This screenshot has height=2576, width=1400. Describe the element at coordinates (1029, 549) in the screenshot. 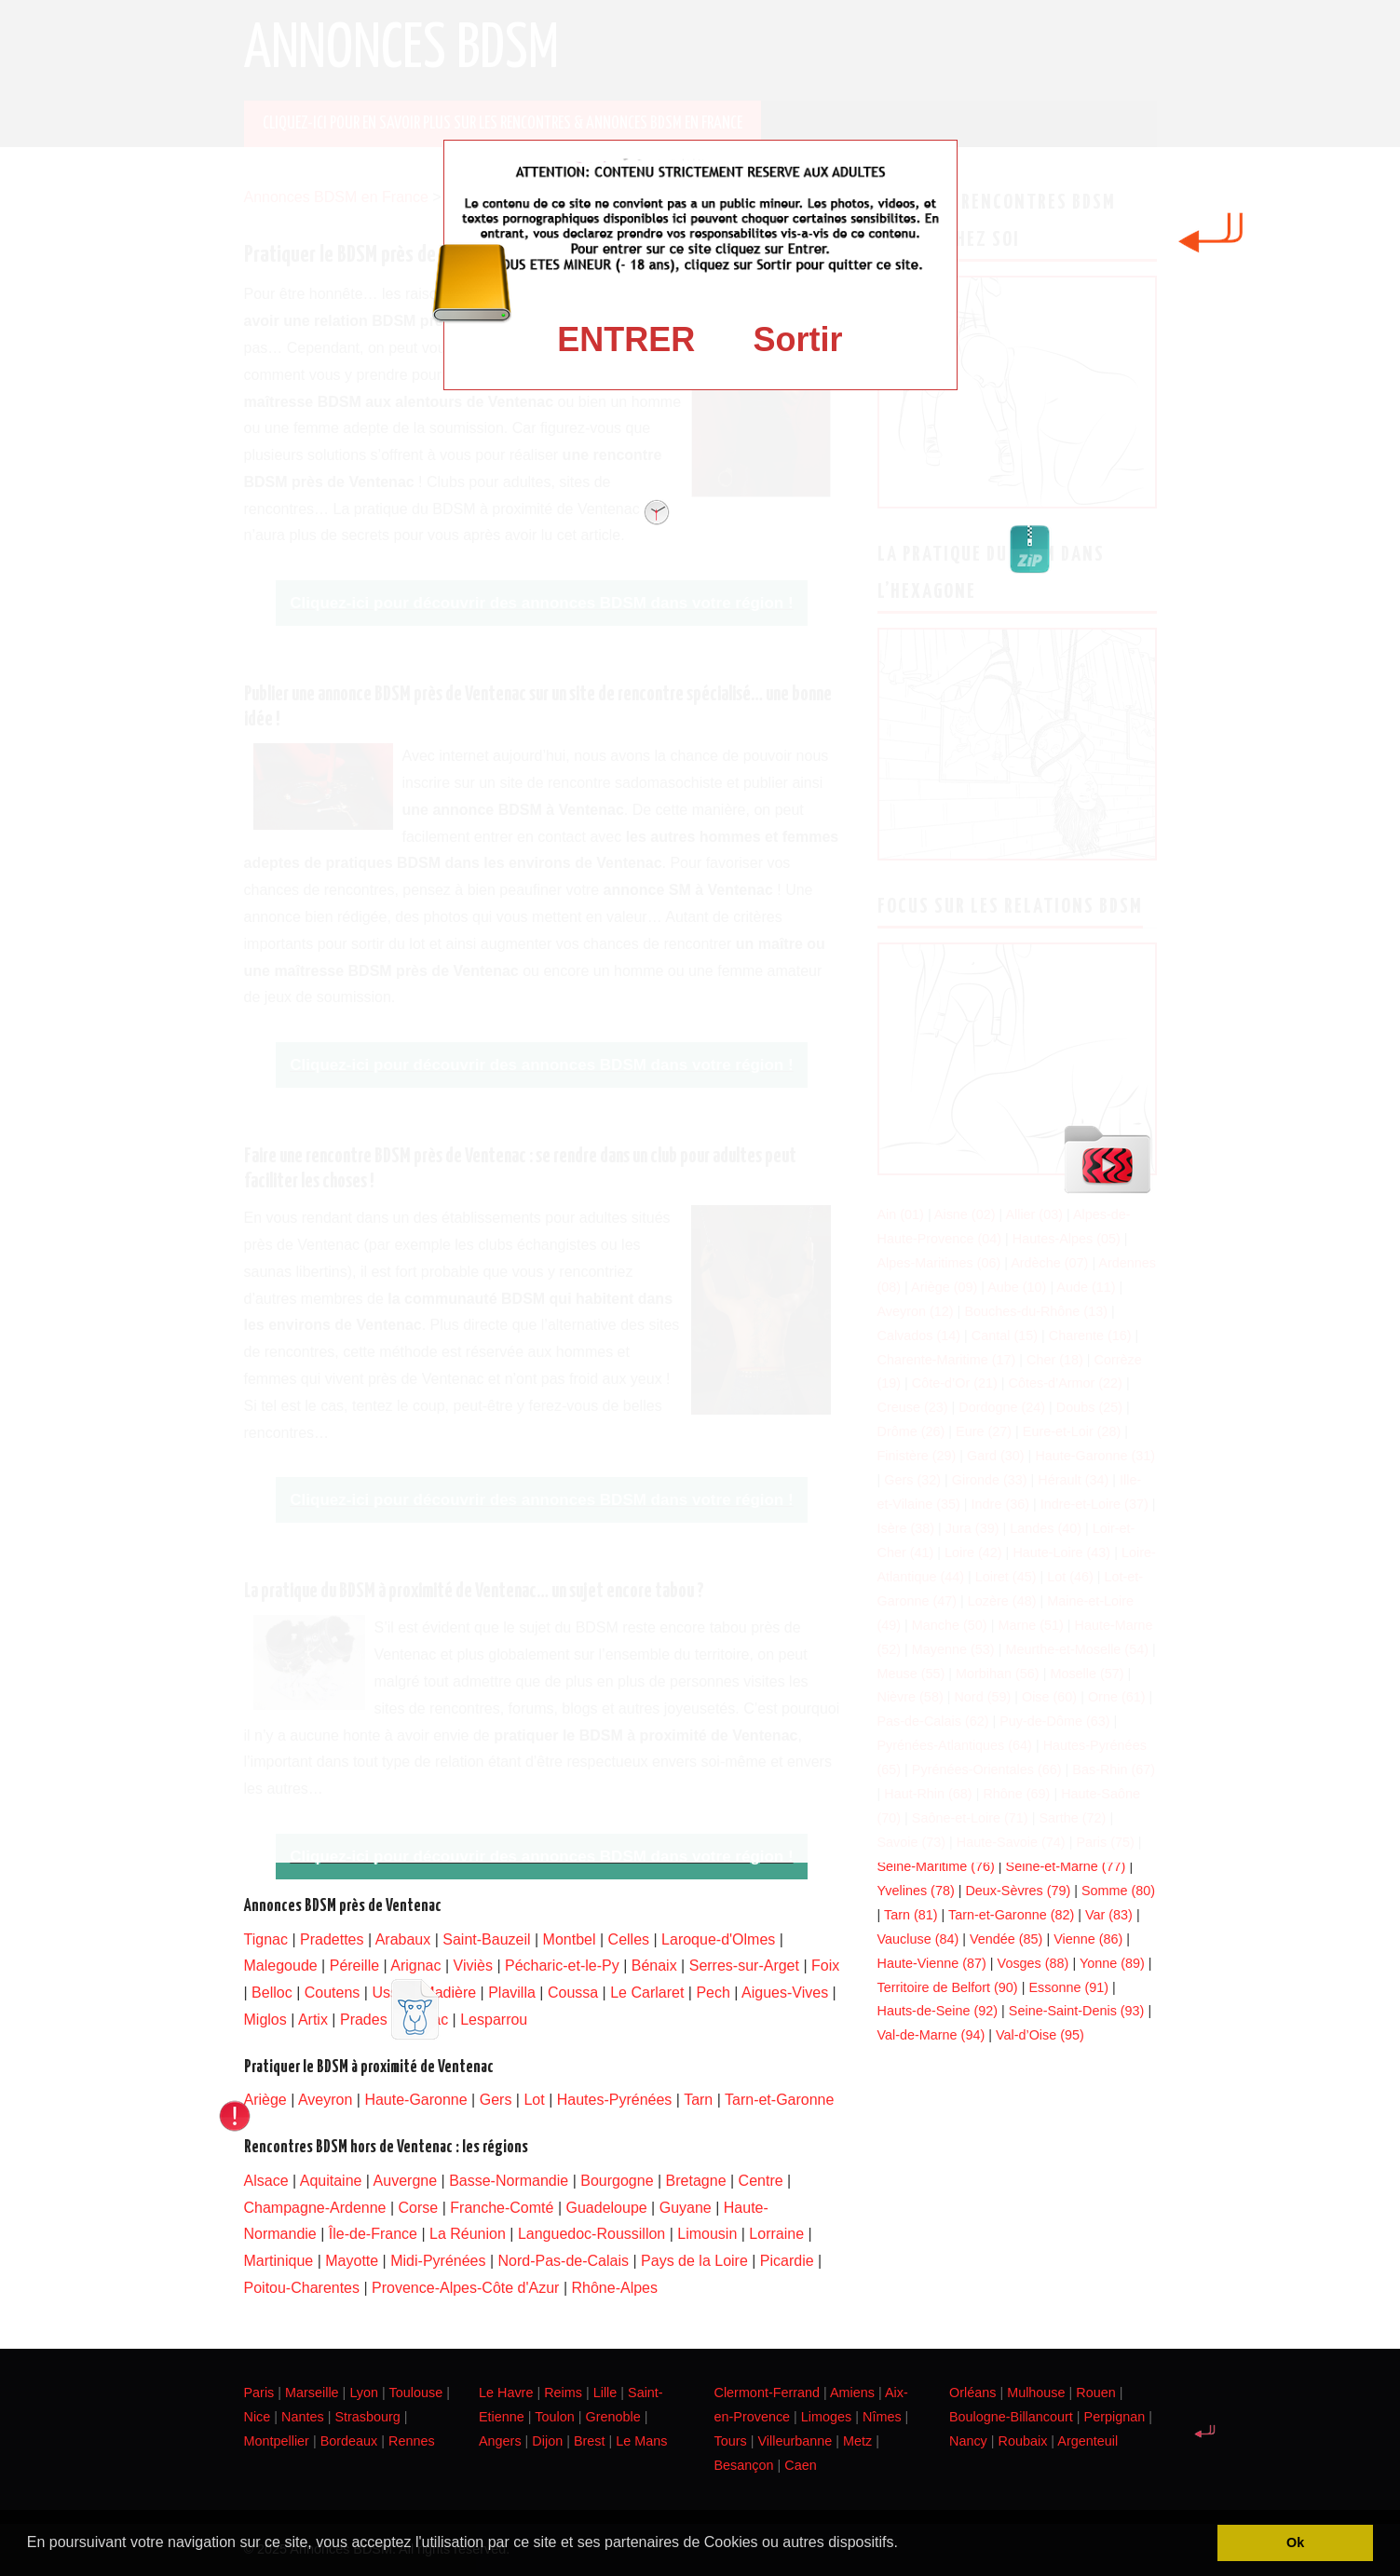

I see `compressed zip file` at that location.